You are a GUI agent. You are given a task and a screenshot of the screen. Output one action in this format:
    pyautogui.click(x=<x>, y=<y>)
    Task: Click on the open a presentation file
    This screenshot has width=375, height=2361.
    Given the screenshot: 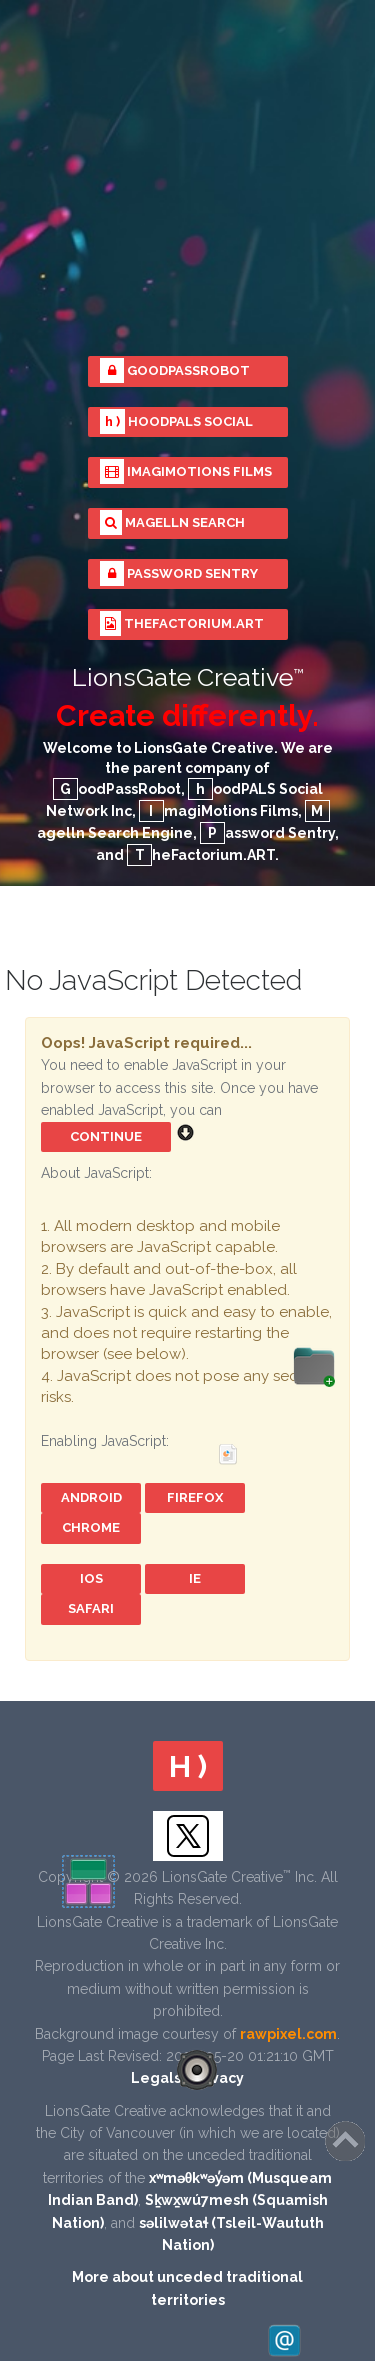 What is the action you would take?
    pyautogui.click(x=228, y=1454)
    